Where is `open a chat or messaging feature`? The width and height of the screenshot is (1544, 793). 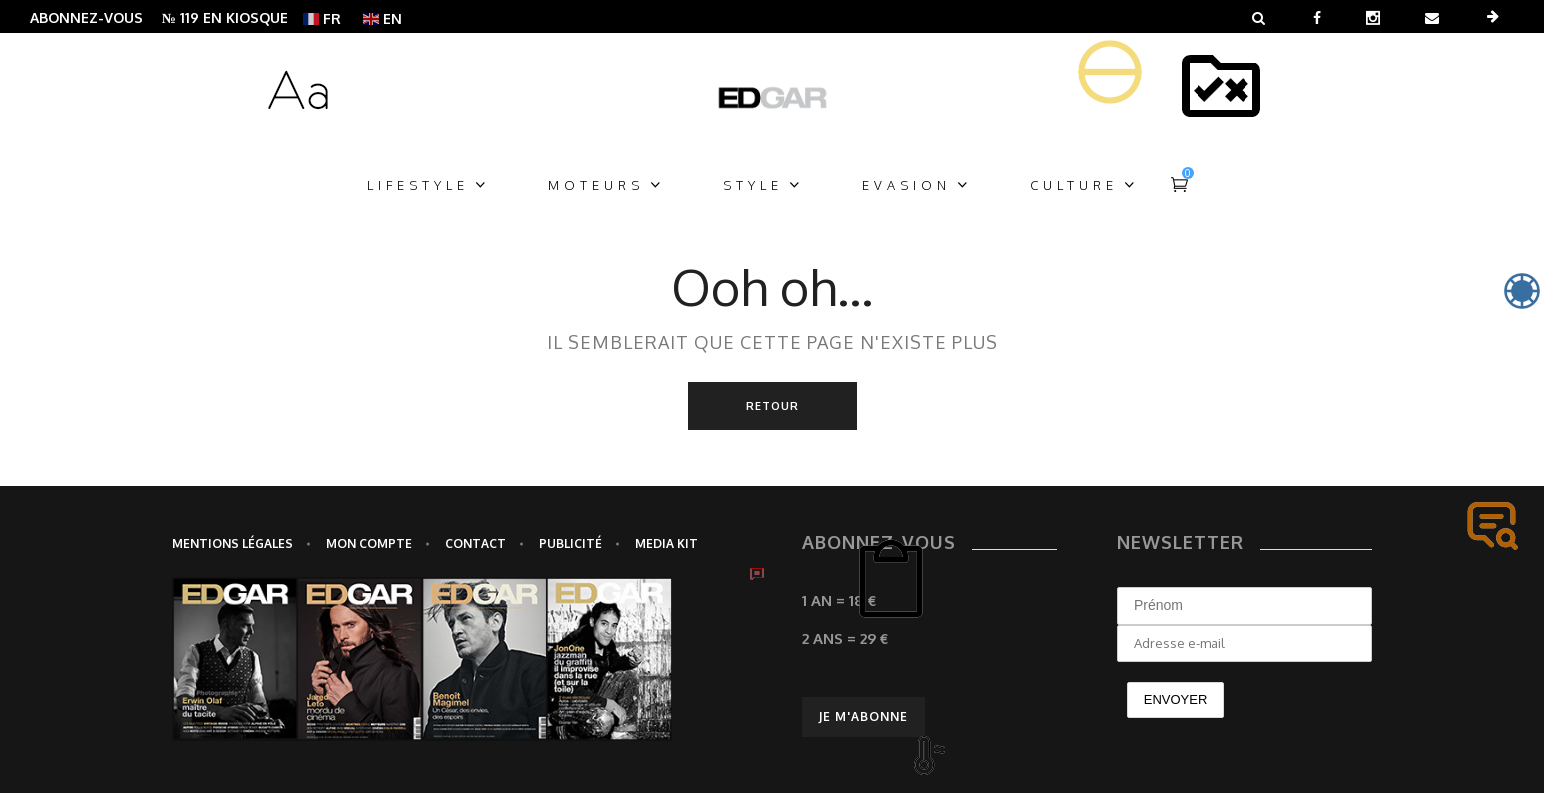
open a chat or messaging feature is located at coordinates (757, 573).